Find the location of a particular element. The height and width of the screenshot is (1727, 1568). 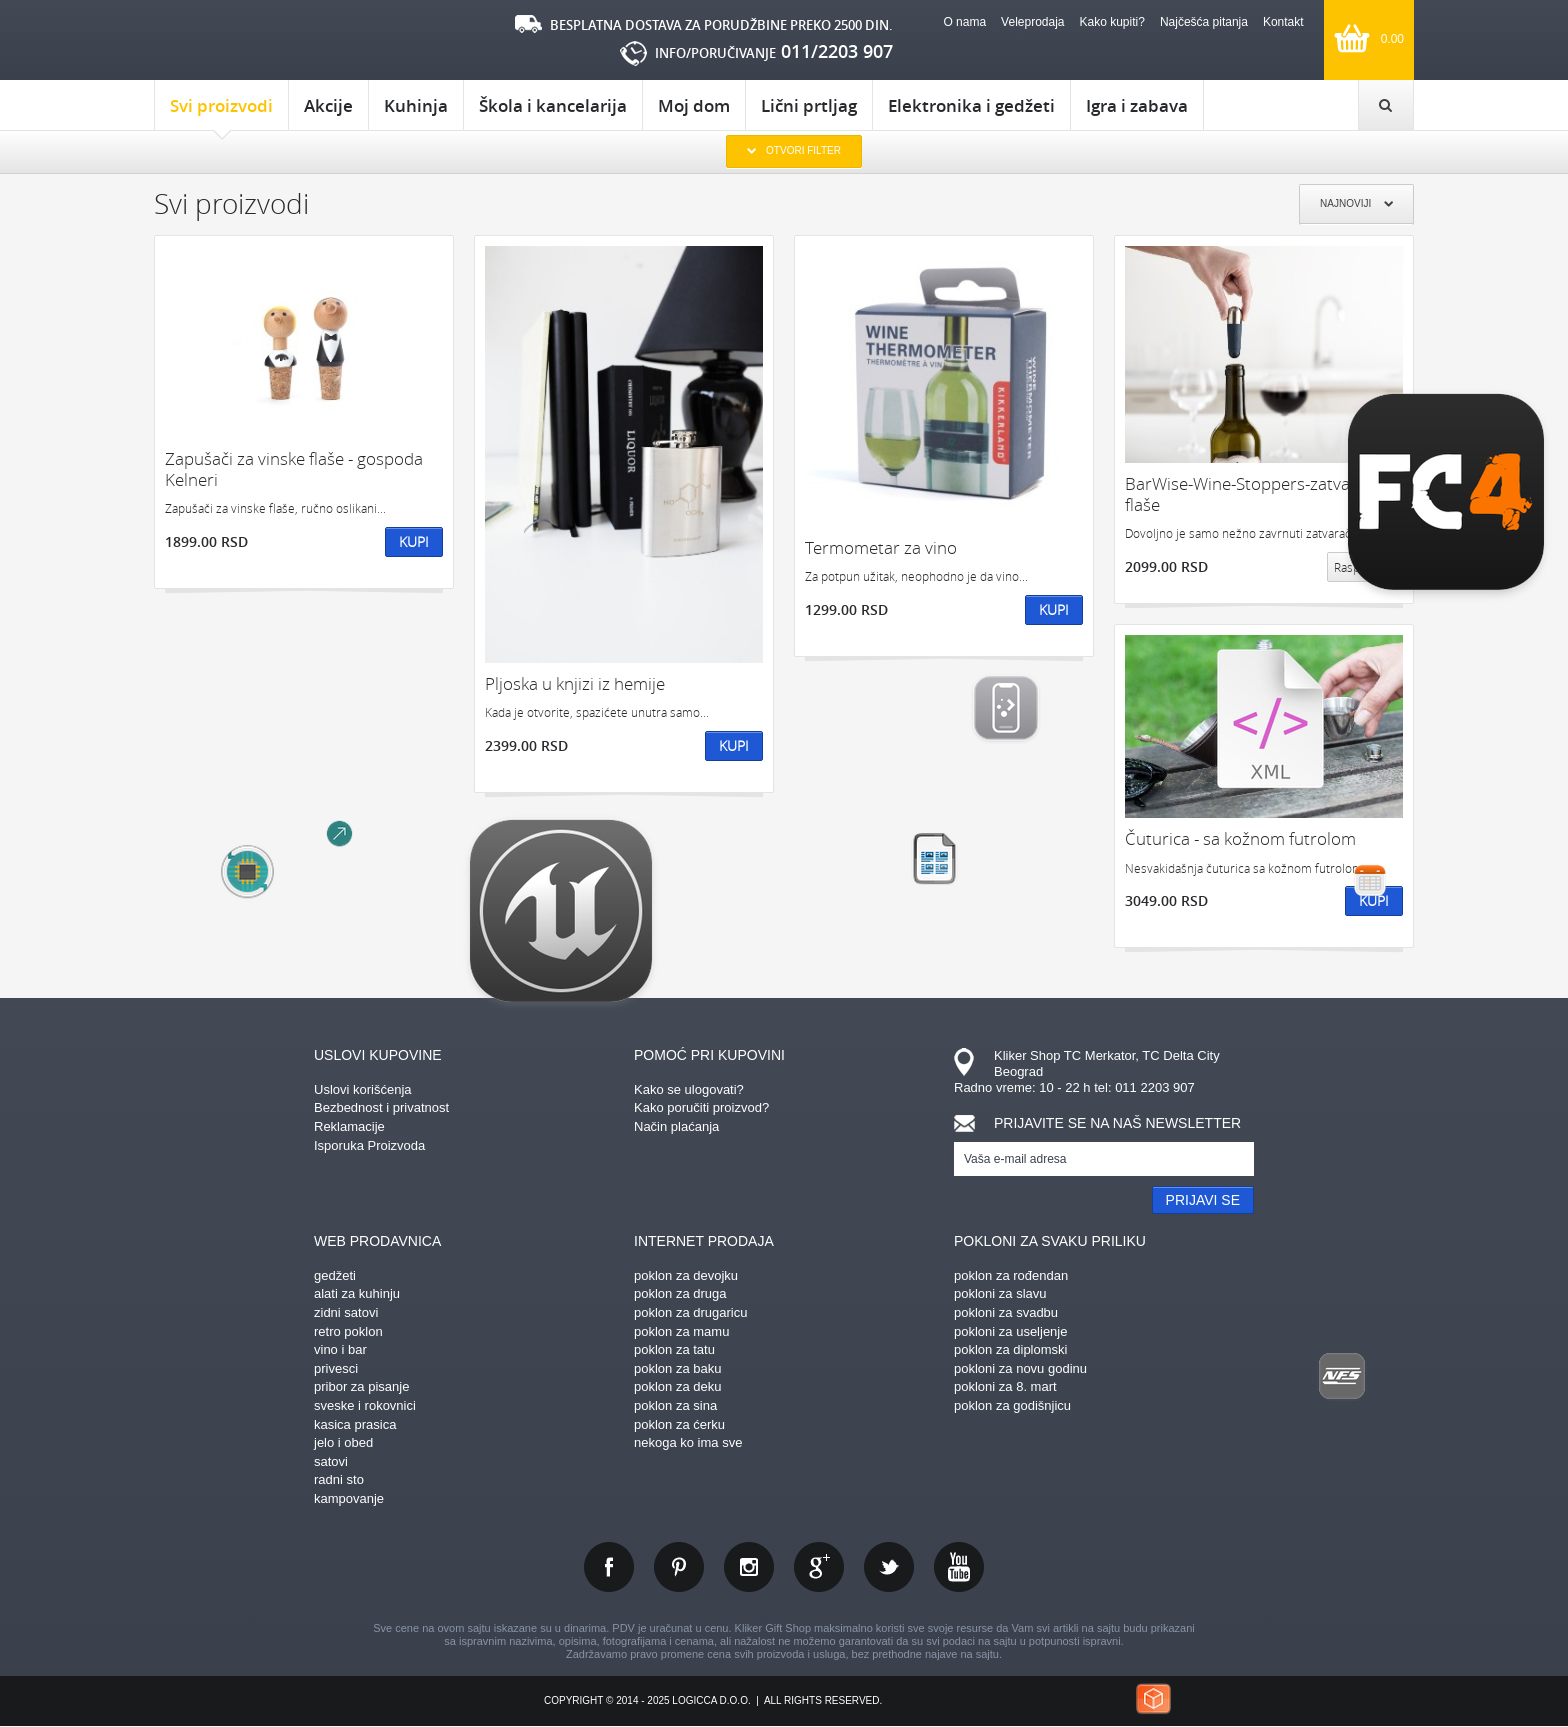

configure kde connect settings is located at coordinates (1006, 709).